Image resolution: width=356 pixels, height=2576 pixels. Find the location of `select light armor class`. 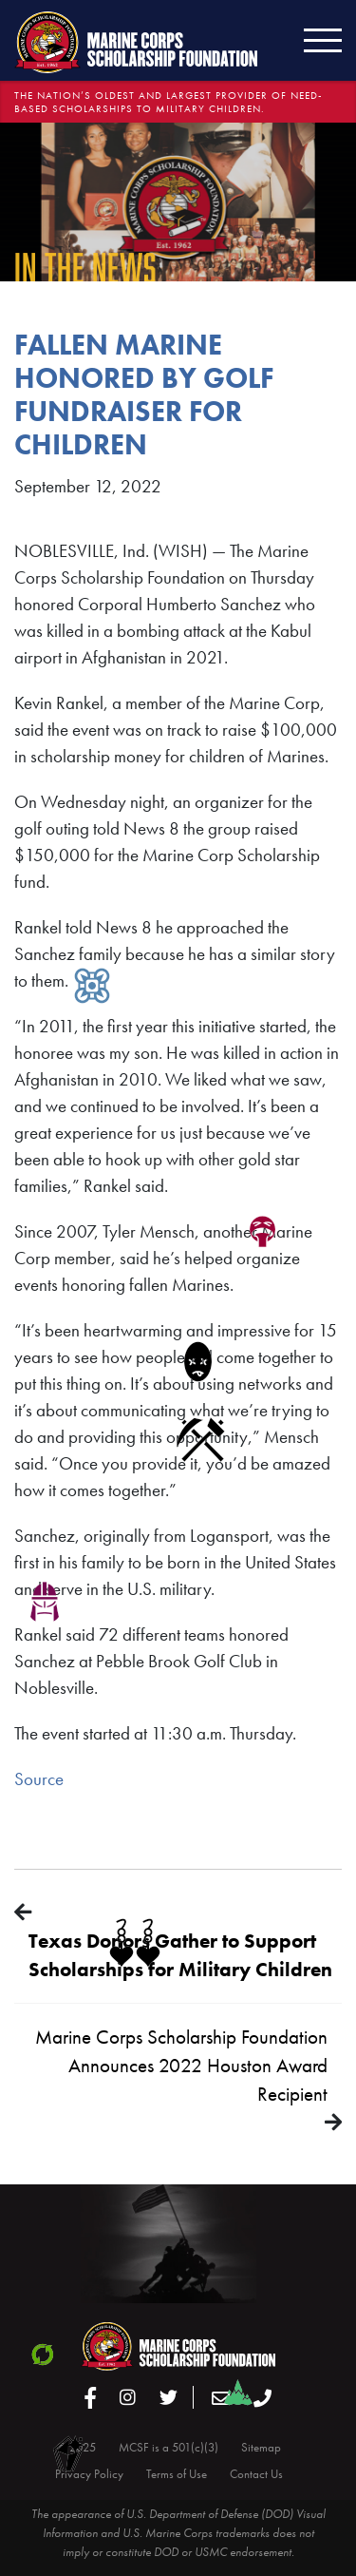

select light armor class is located at coordinates (45, 1602).